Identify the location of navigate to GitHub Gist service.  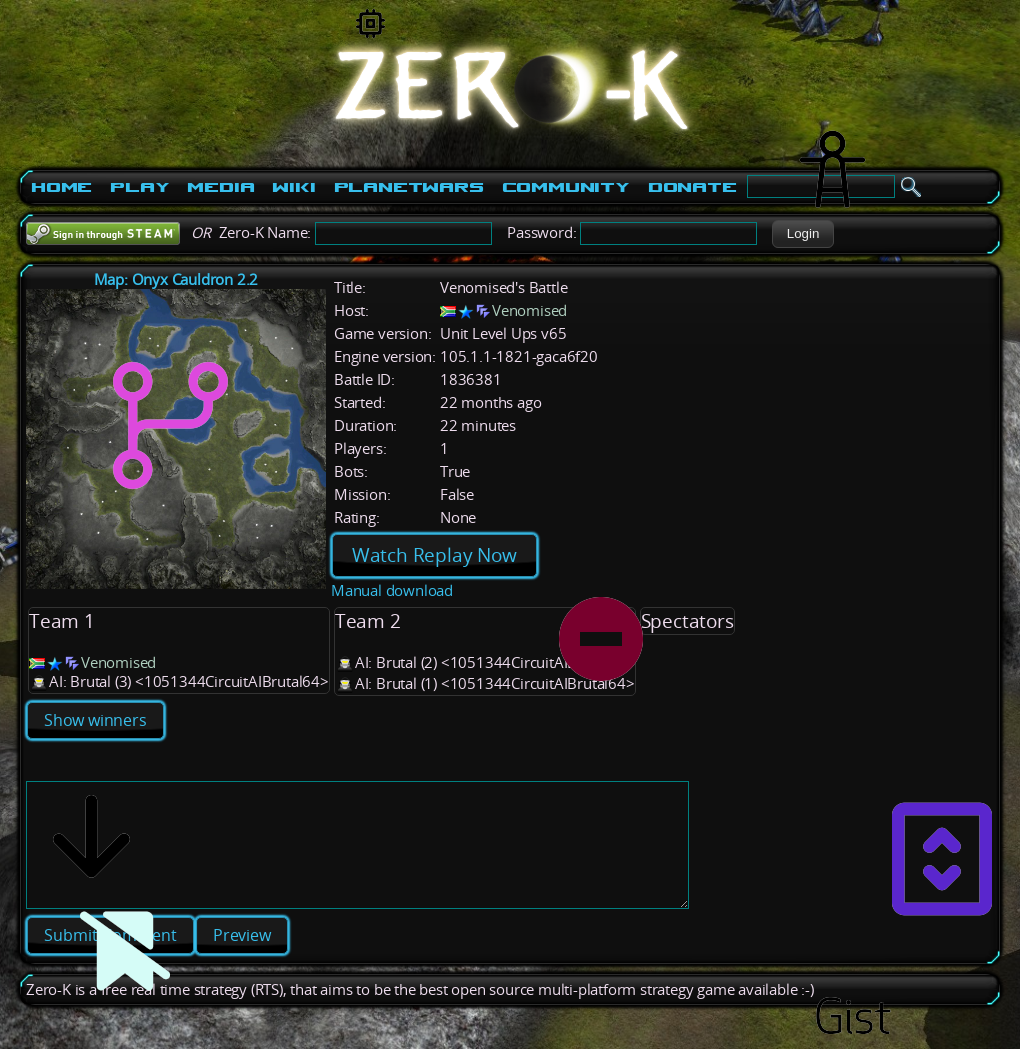
(855, 1015).